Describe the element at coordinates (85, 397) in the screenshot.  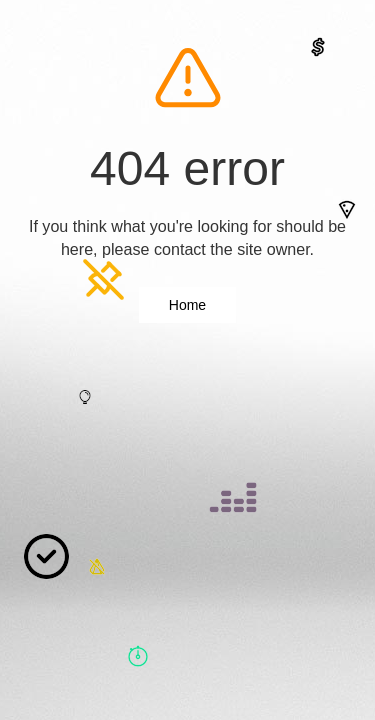
I see `indicates a celebration or birthday event` at that location.